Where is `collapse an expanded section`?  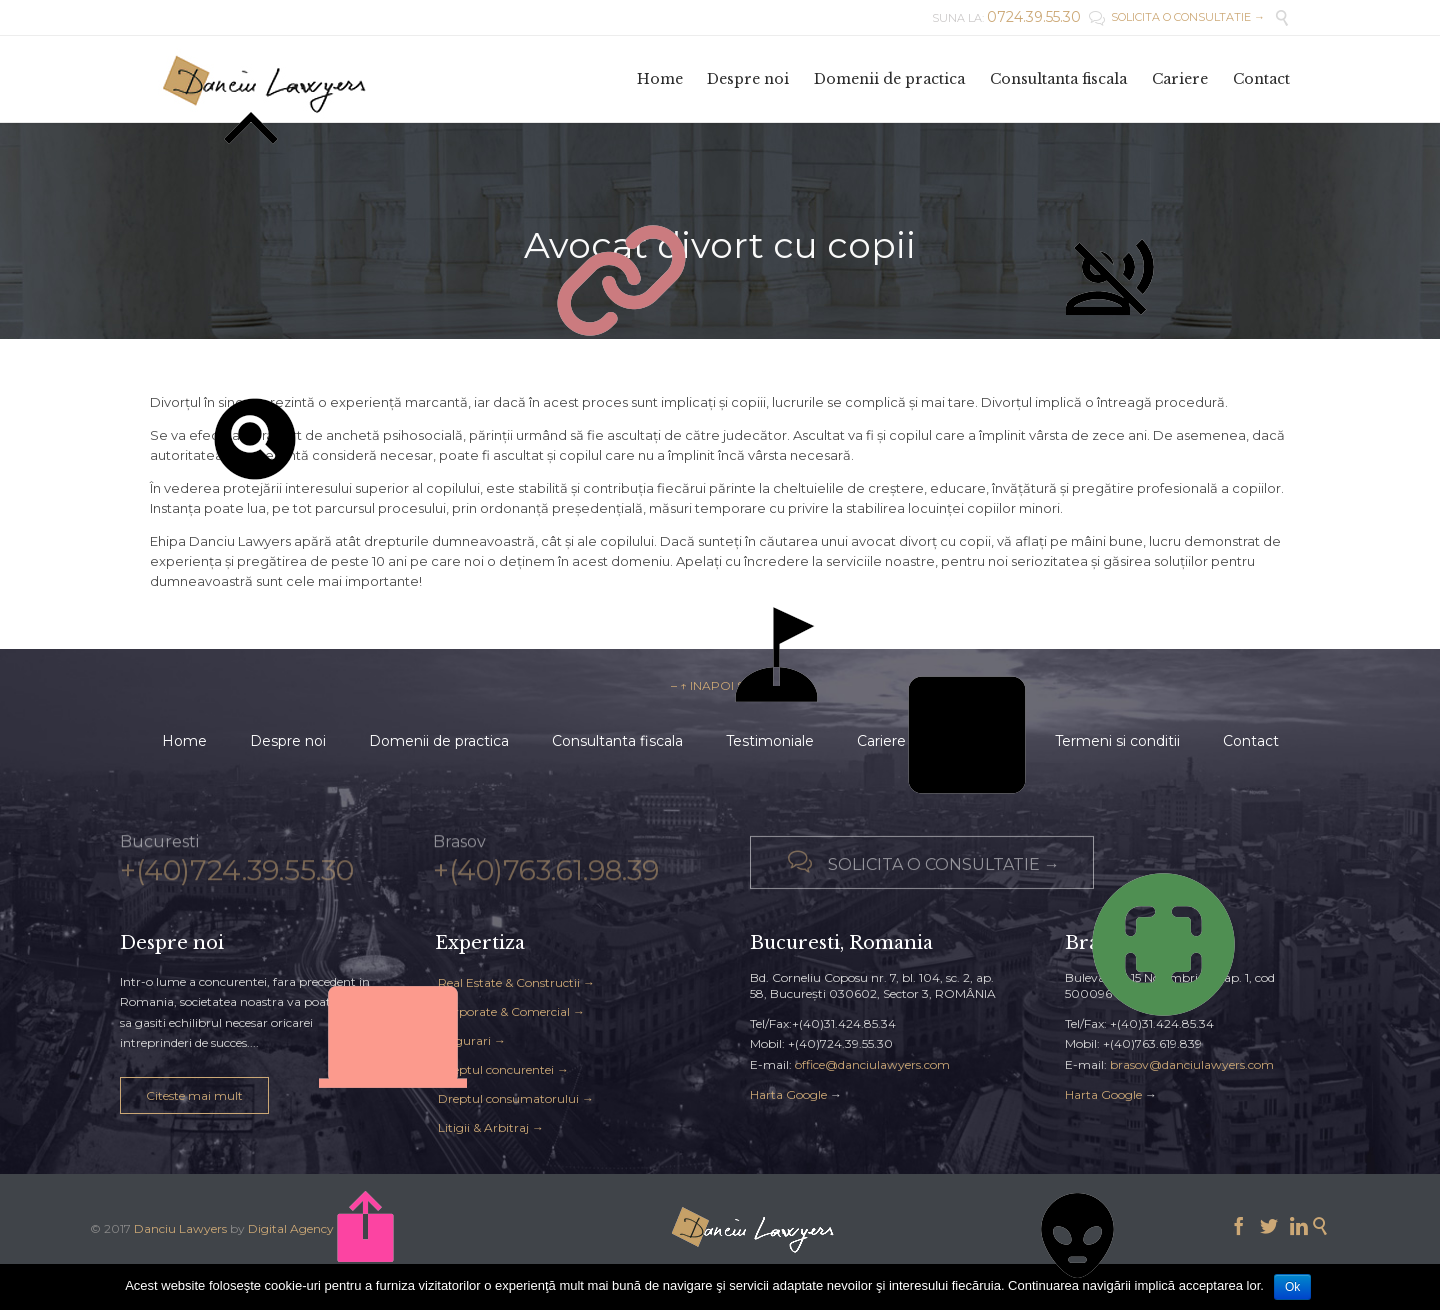 collapse an expanded section is located at coordinates (251, 128).